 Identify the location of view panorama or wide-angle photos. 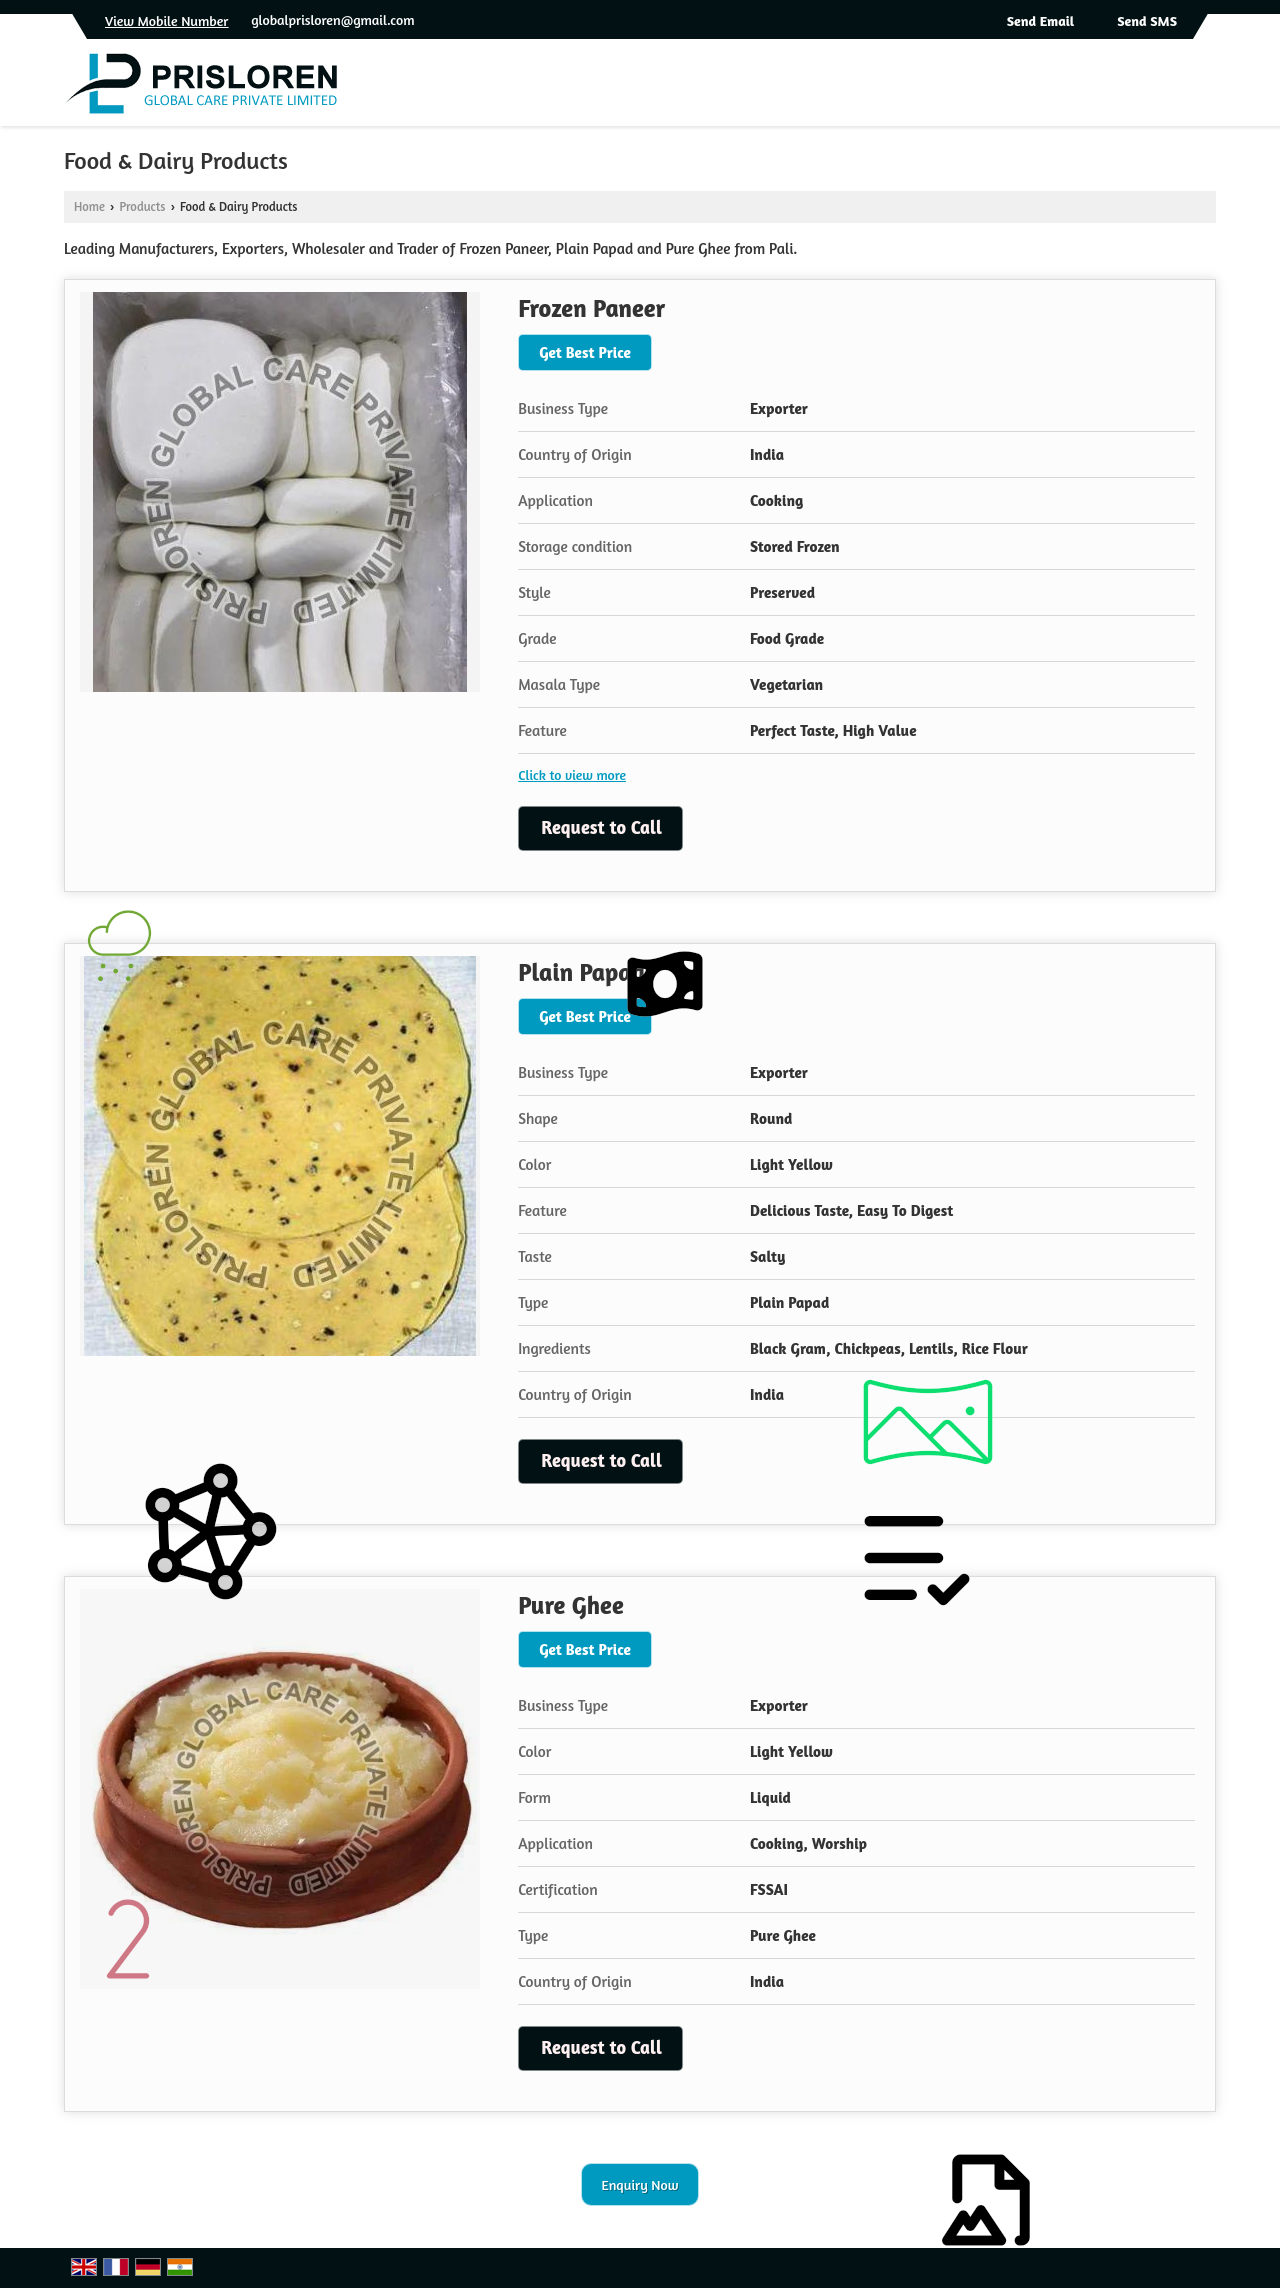
(928, 1422).